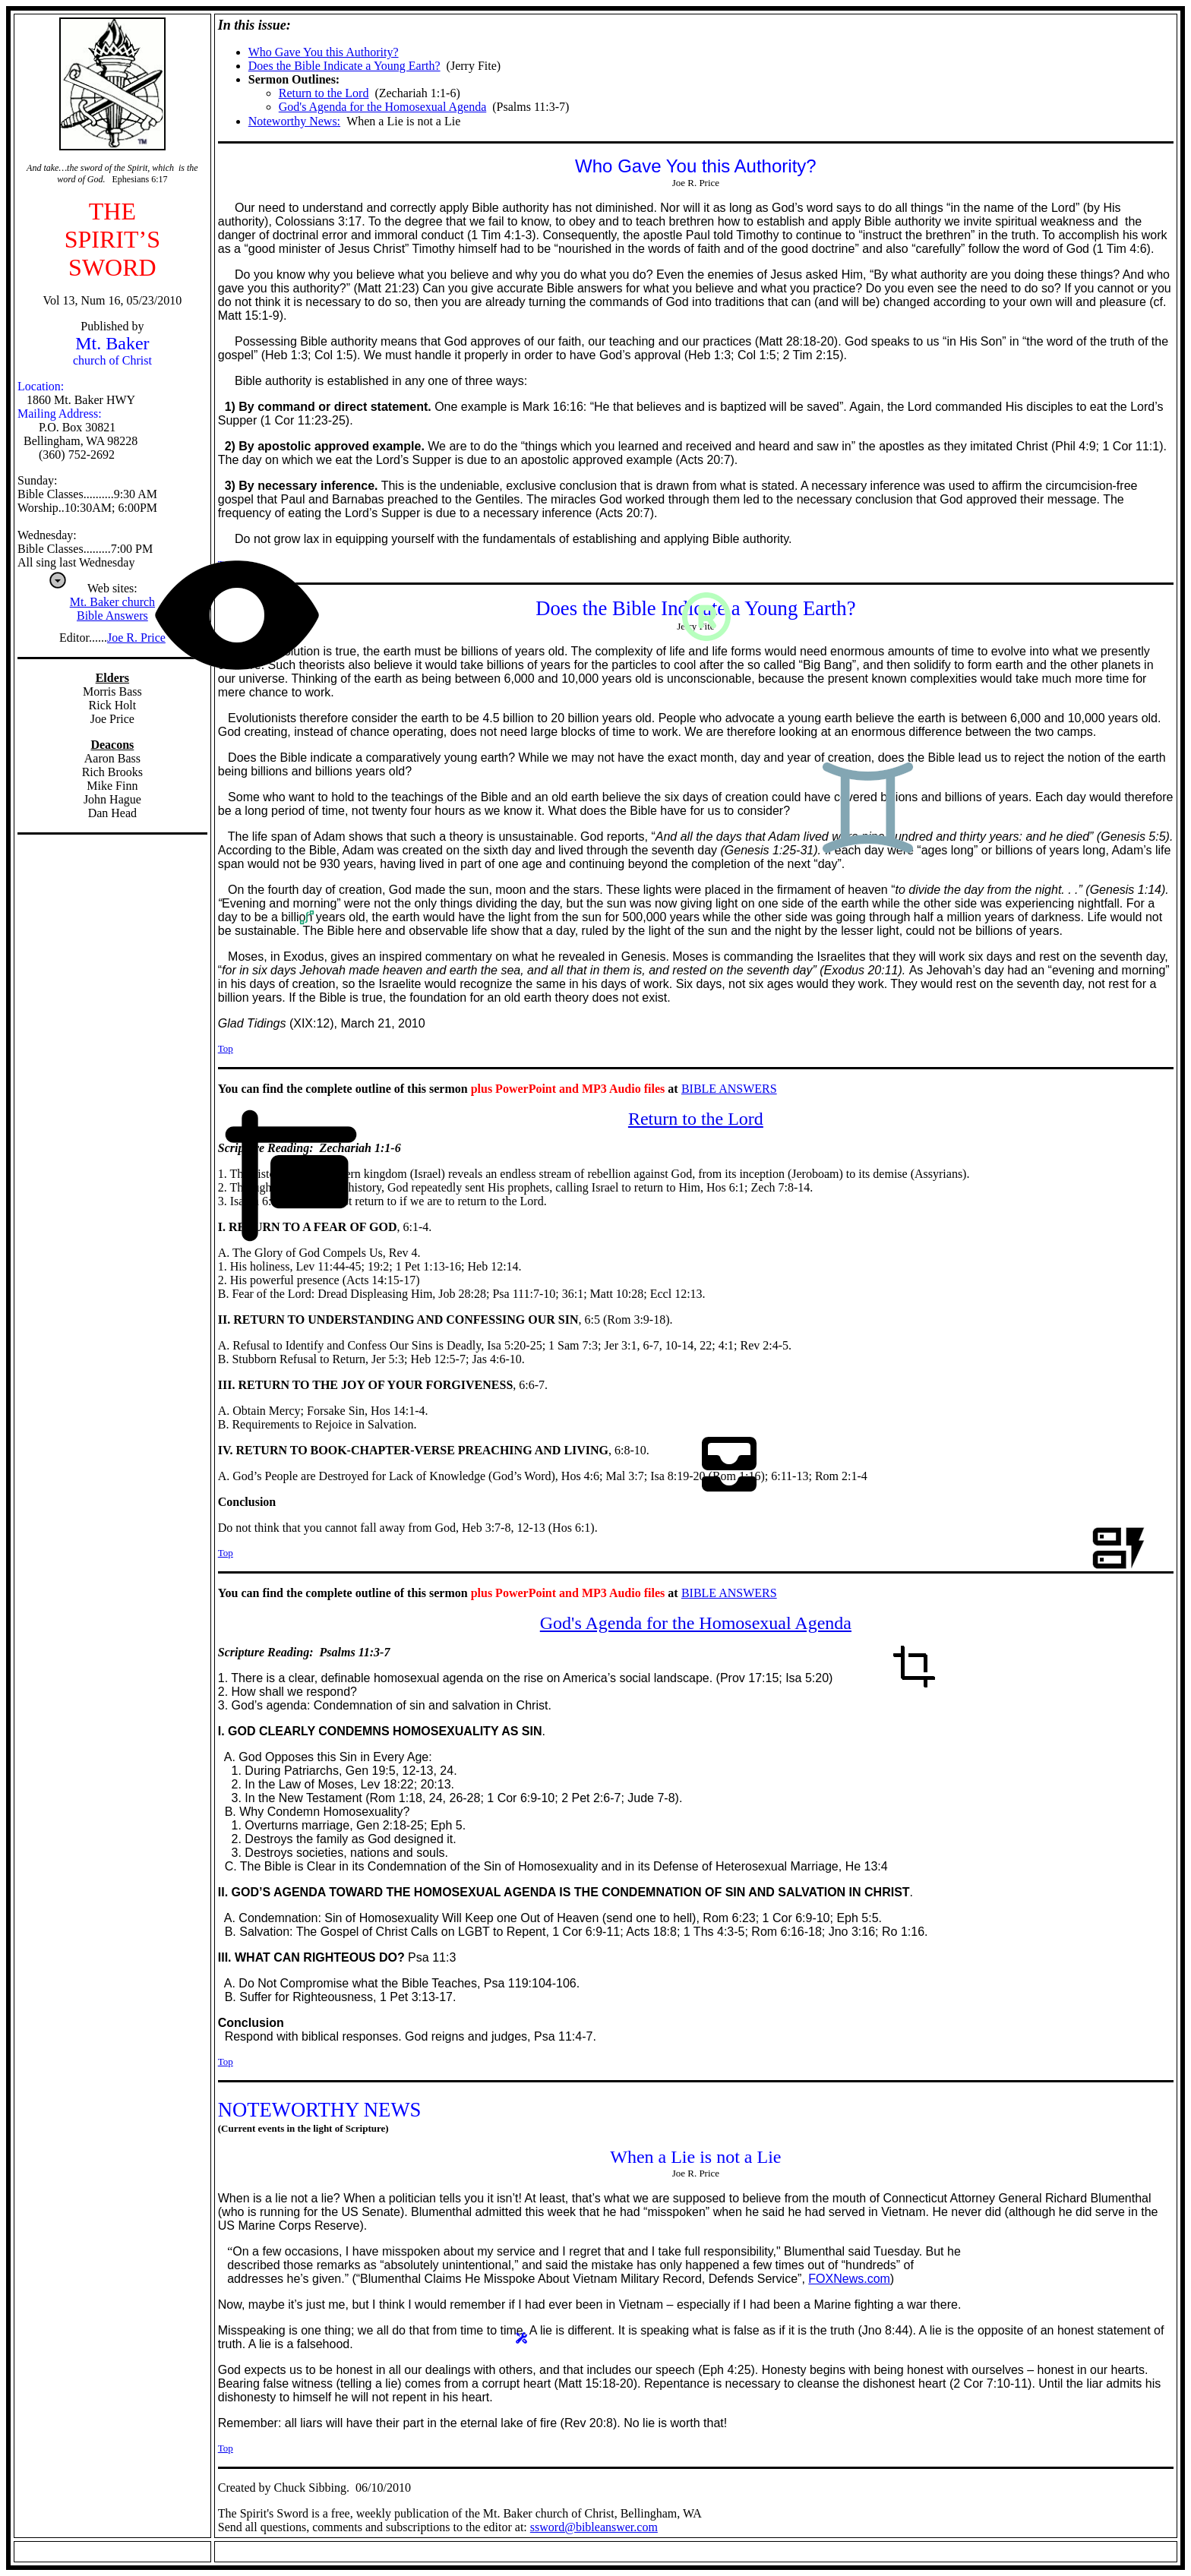 The height and width of the screenshot is (2576, 1191). What do you see at coordinates (58, 580) in the screenshot?
I see `expand dropdown menu or options` at bounding box center [58, 580].